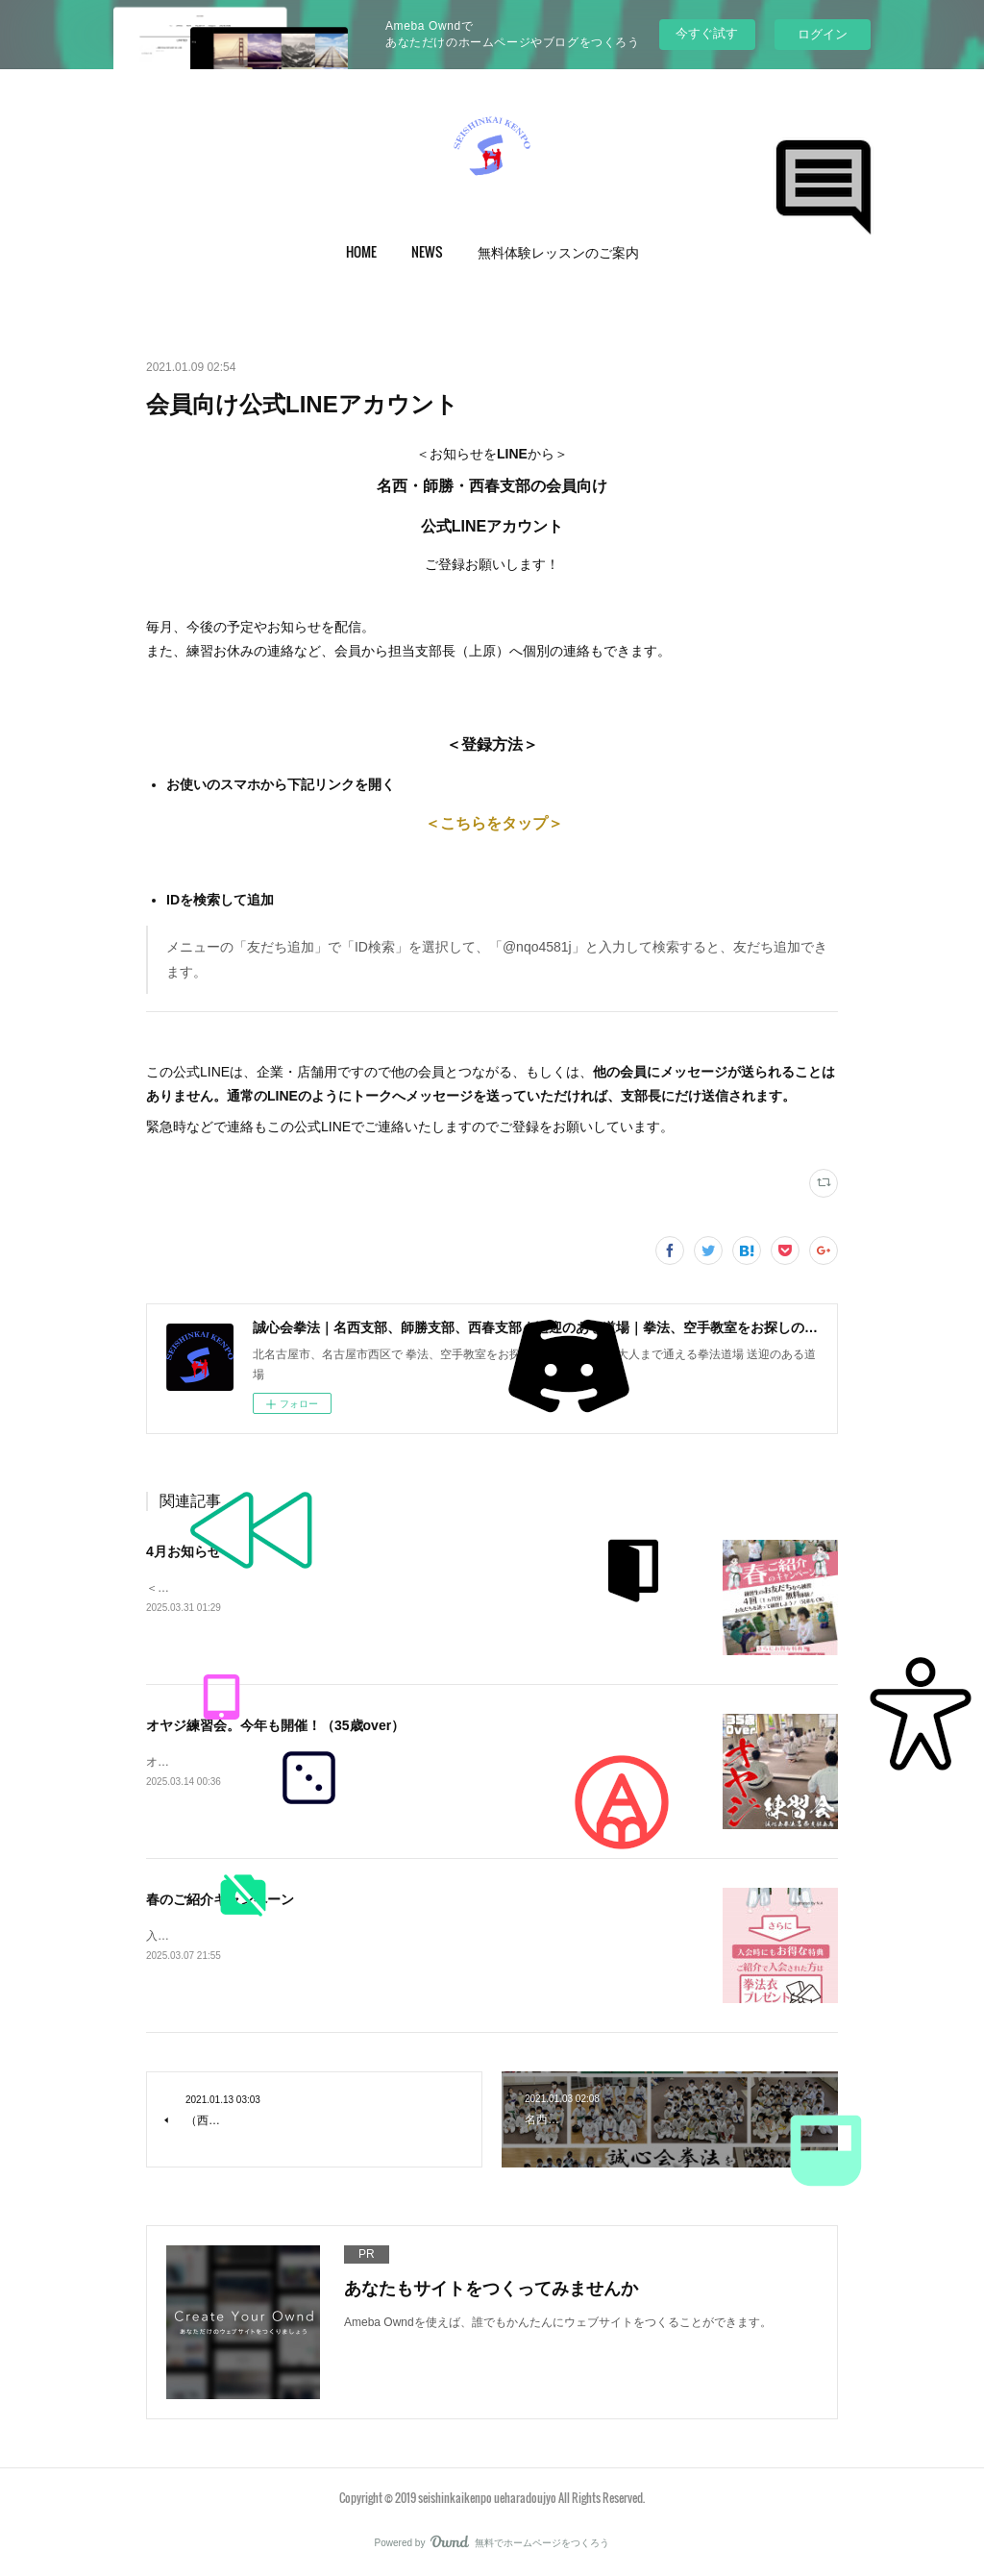 This screenshot has width=984, height=2576. Describe the element at coordinates (825, 2150) in the screenshot. I see `access bar or drinks menu` at that location.